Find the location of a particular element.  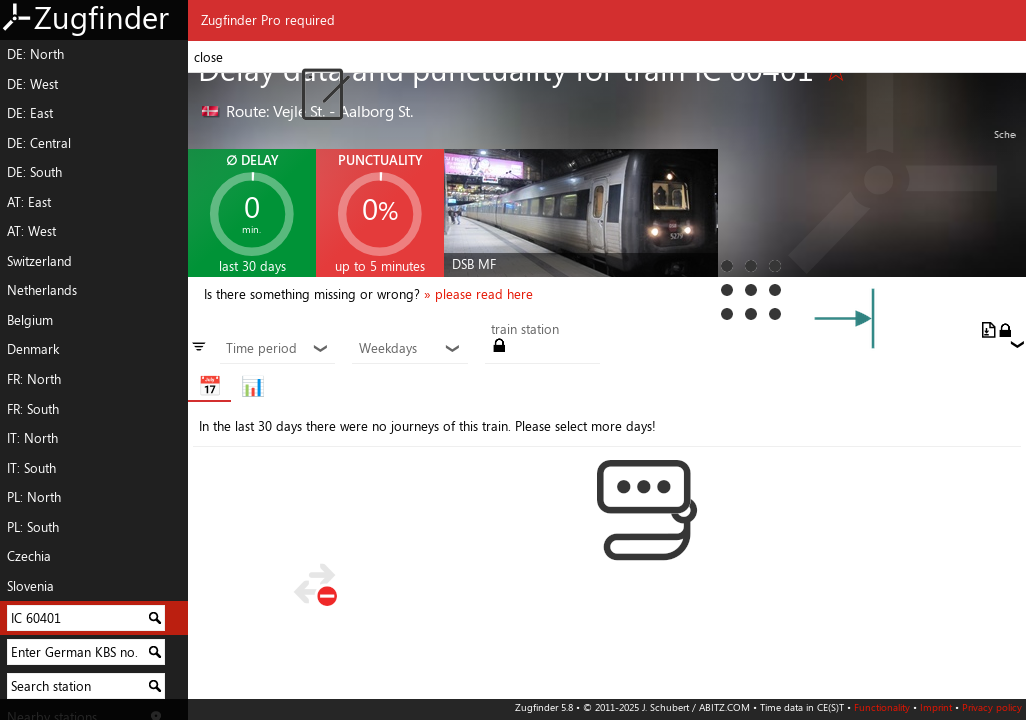

view all applications is located at coordinates (751, 290).